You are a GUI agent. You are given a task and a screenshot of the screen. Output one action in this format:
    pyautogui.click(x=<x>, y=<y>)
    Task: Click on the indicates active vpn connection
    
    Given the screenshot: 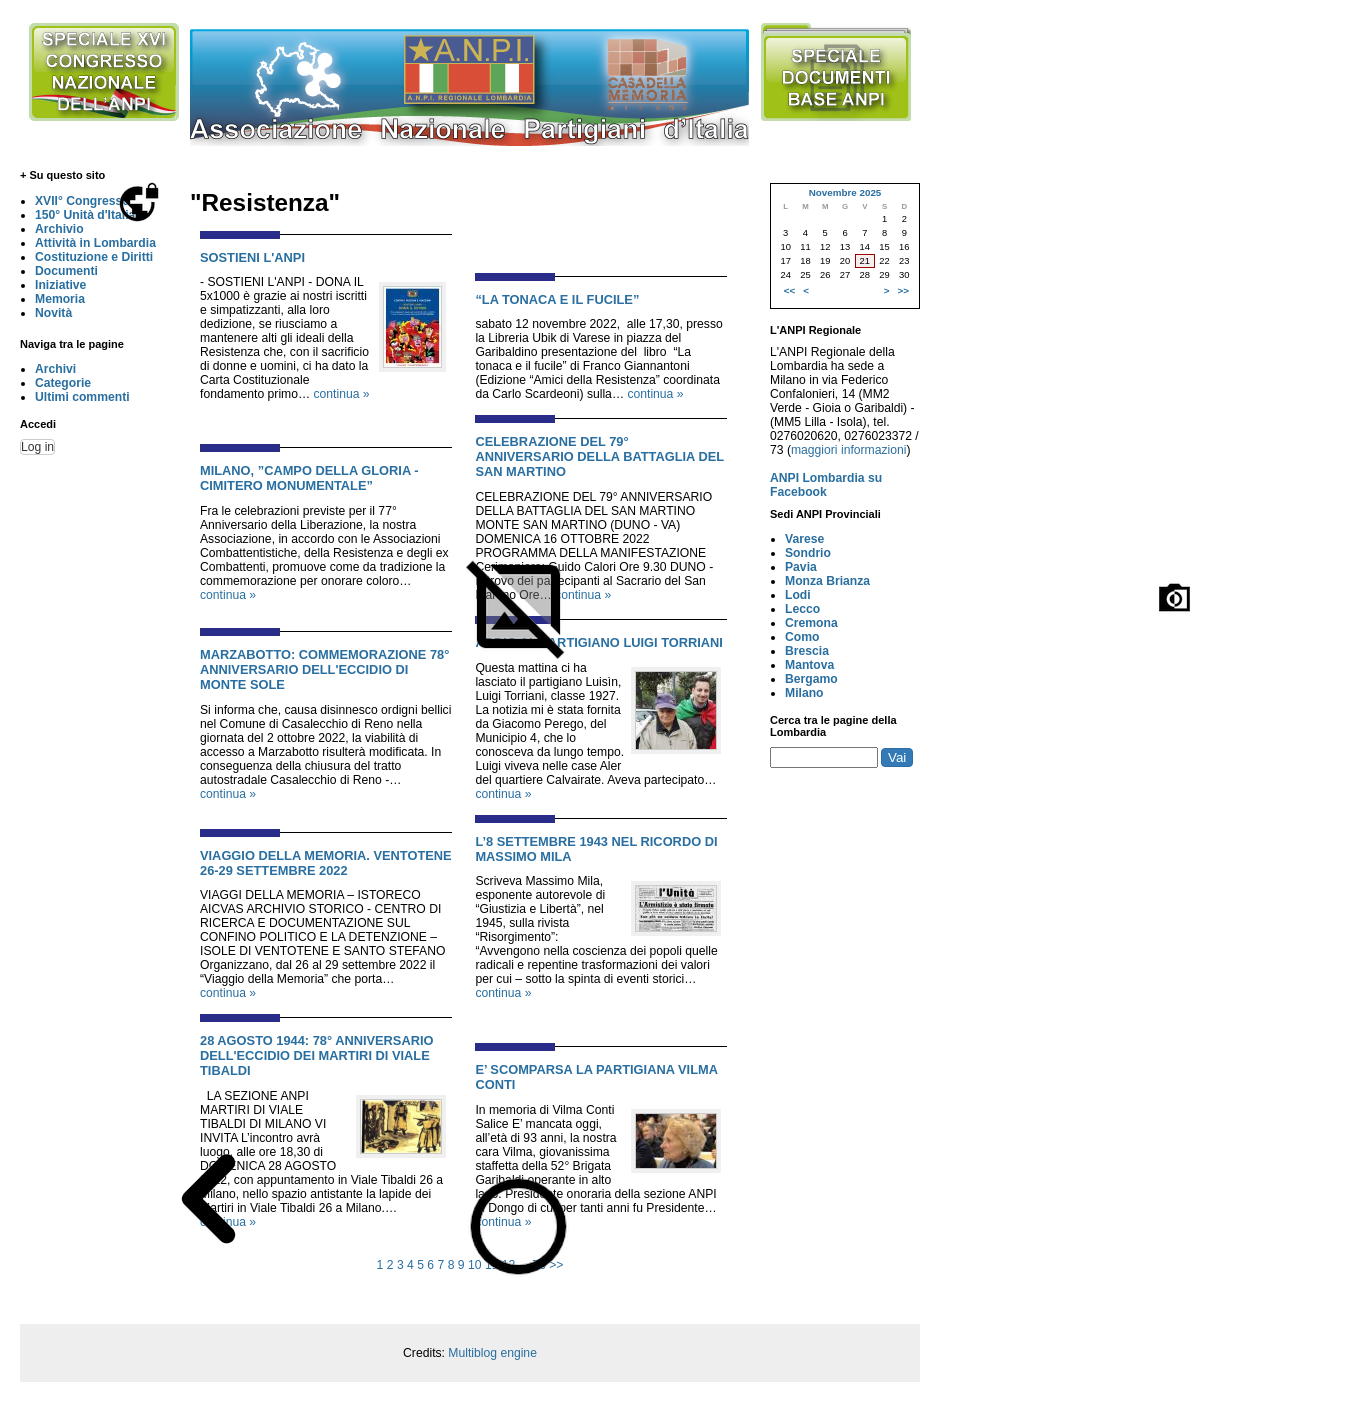 What is the action you would take?
    pyautogui.click(x=139, y=202)
    